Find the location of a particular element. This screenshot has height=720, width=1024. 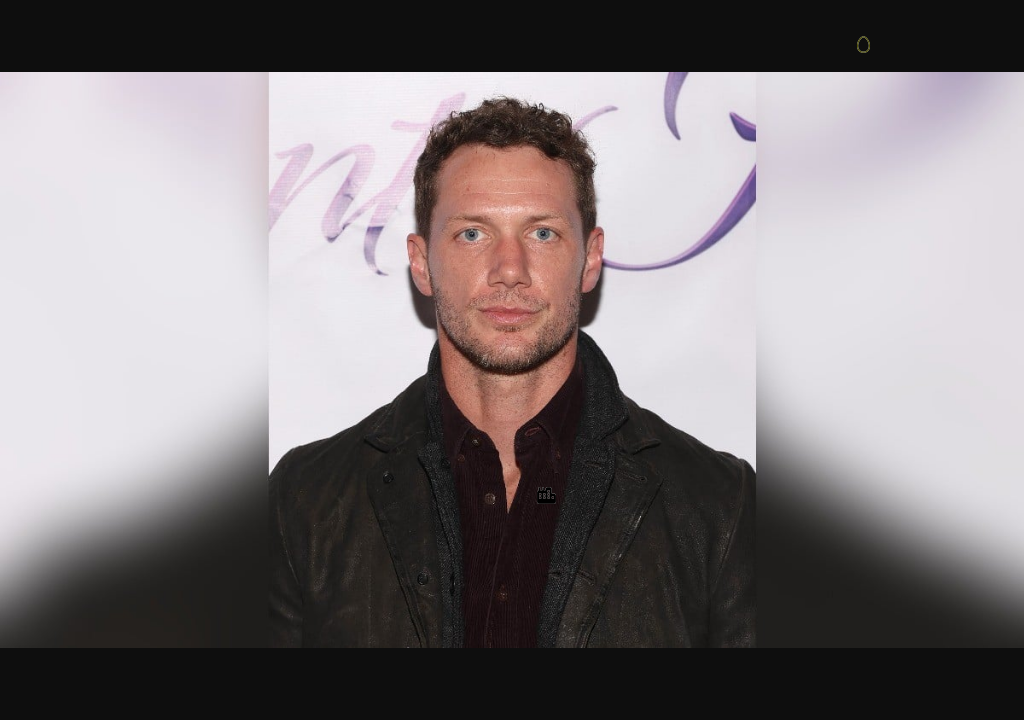

indicates breakfast or food-related content is located at coordinates (863, 44).